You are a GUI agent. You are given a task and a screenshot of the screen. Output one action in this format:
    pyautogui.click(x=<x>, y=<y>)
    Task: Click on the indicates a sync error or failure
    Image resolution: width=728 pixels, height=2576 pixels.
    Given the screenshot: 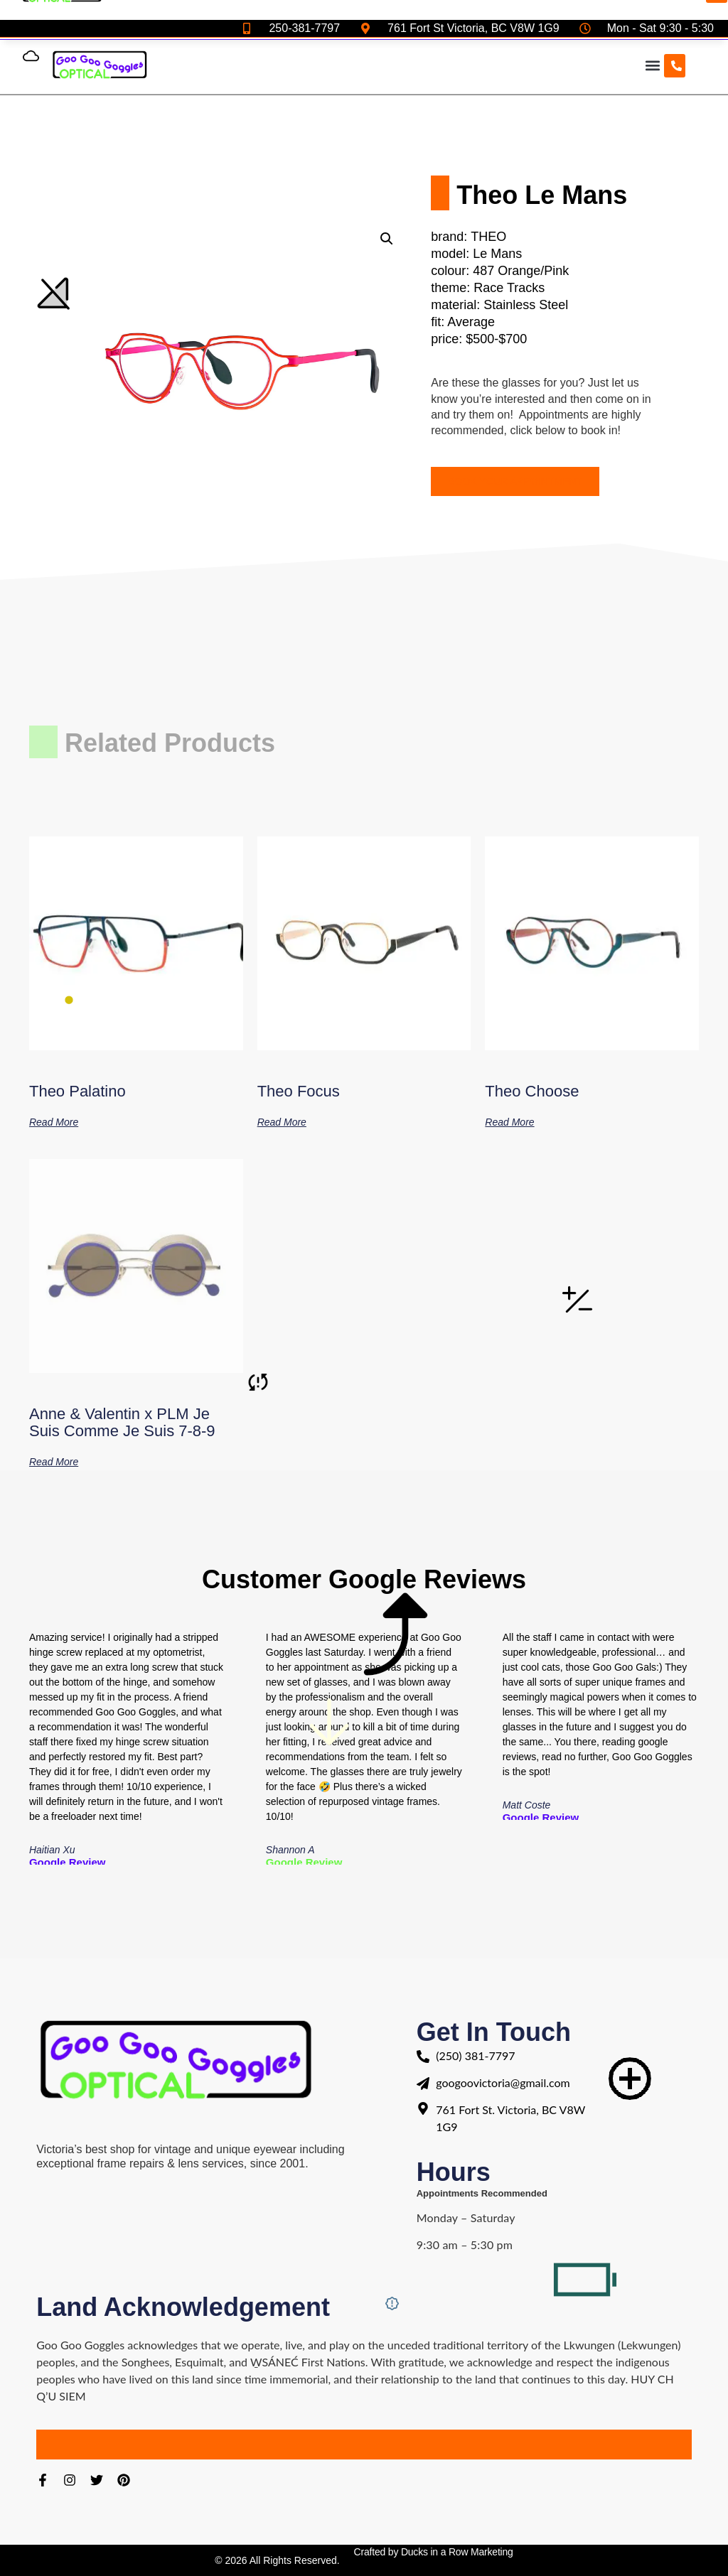 What is the action you would take?
    pyautogui.click(x=258, y=1382)
    